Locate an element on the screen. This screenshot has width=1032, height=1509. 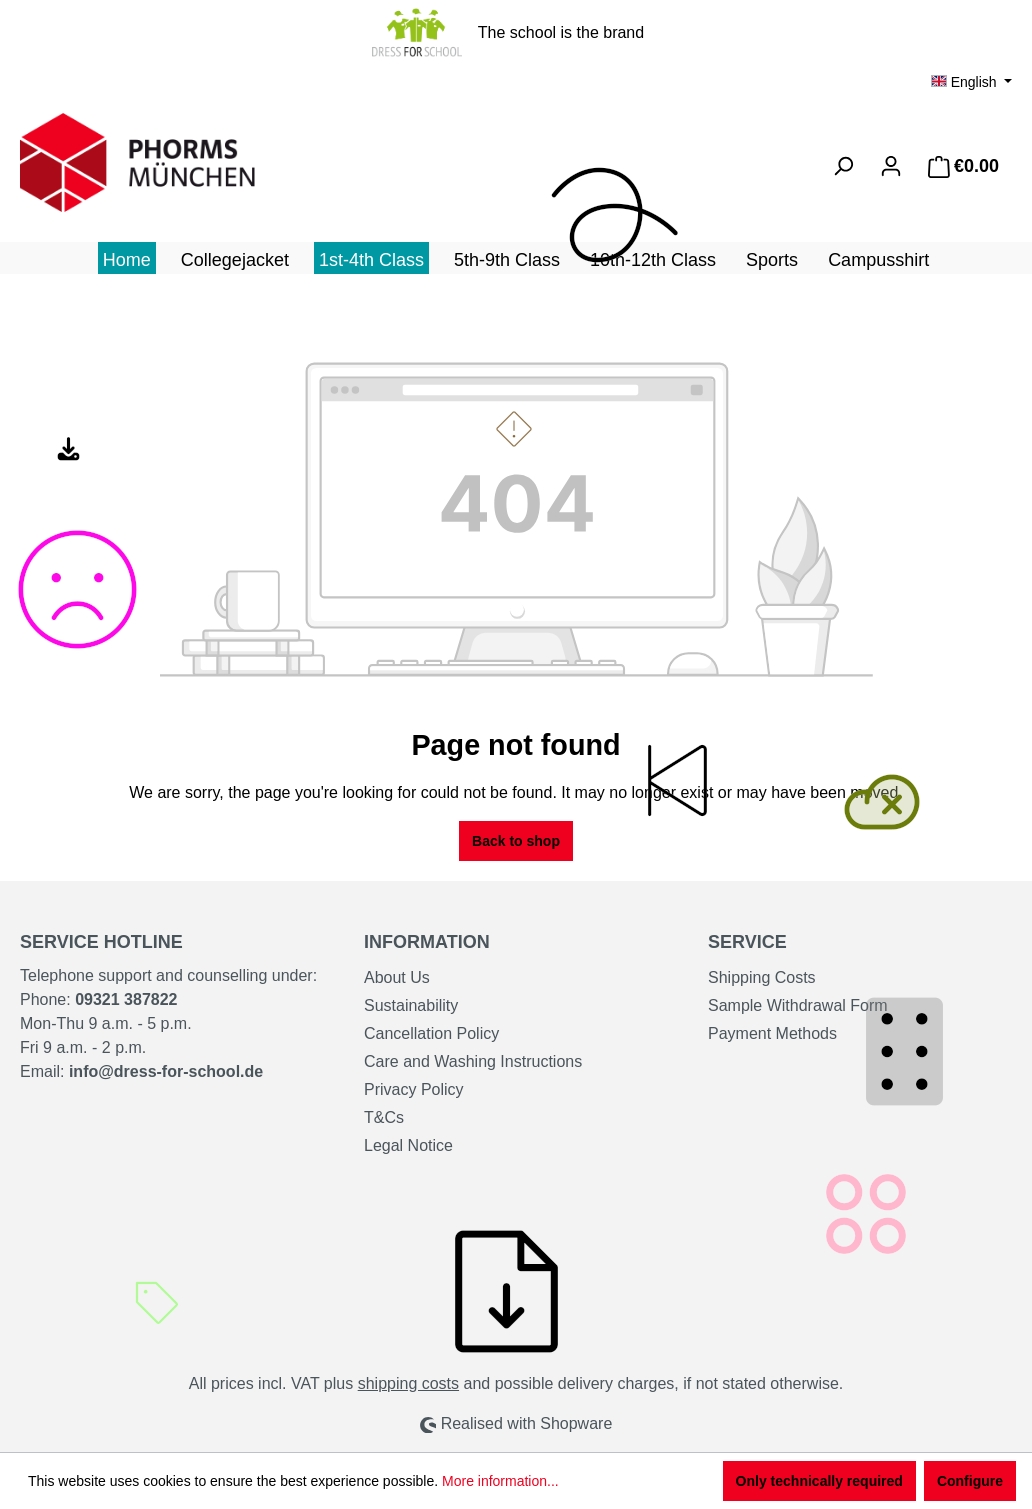
open app grid or dashboard is located at coordinates (866, 1214).